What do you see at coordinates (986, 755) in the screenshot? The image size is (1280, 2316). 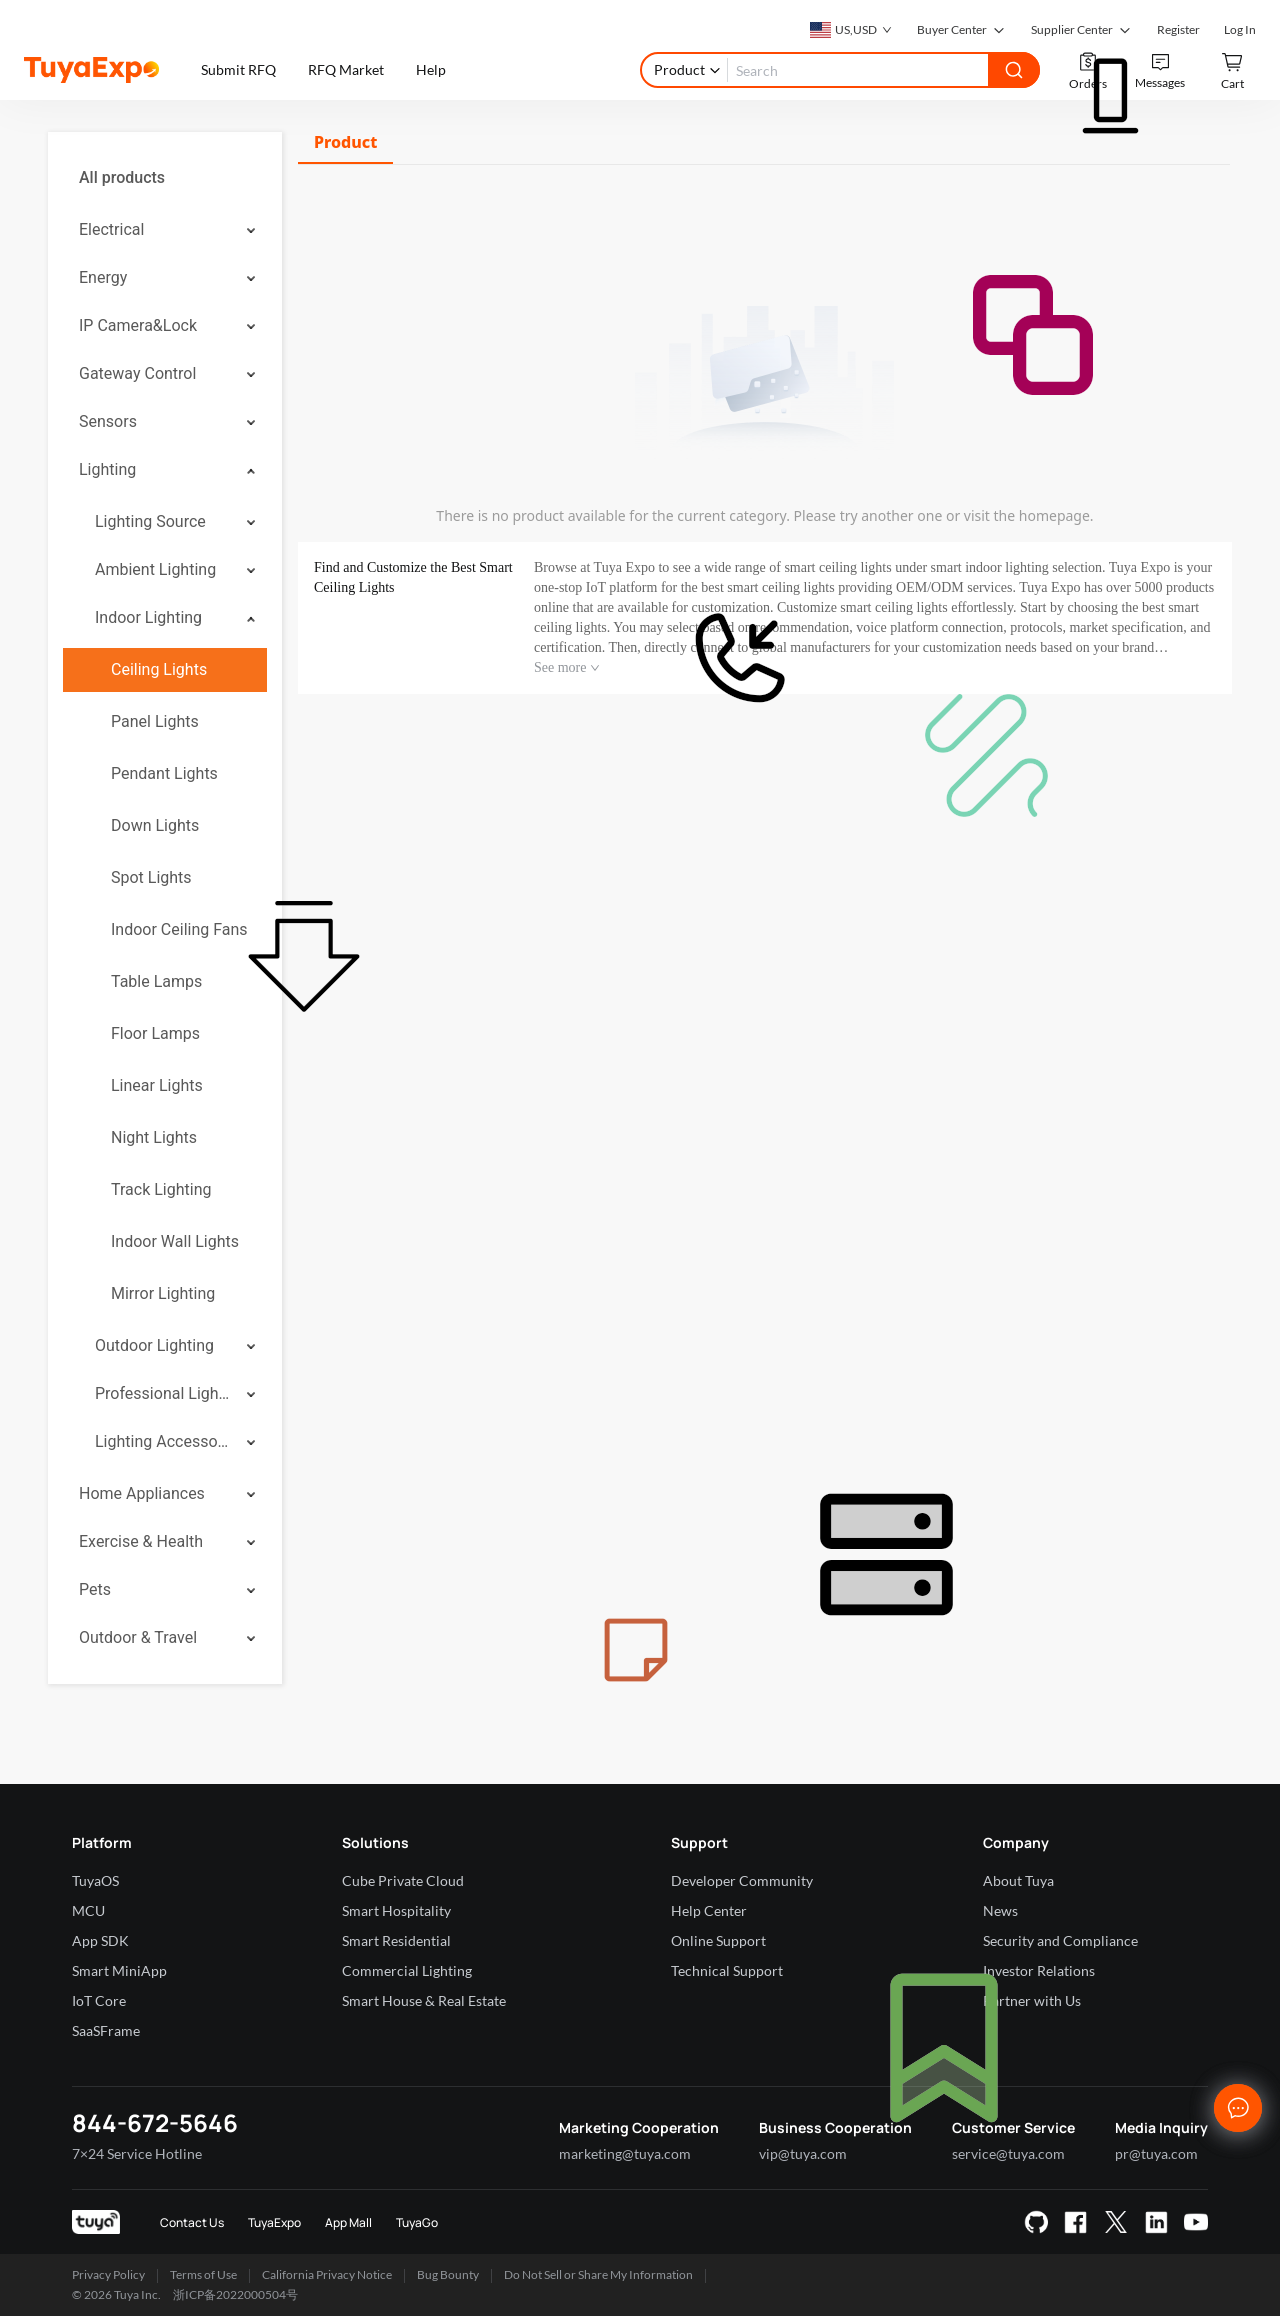 I see `access freehand drawing or annotation tools` at bounding box center [986, 755].